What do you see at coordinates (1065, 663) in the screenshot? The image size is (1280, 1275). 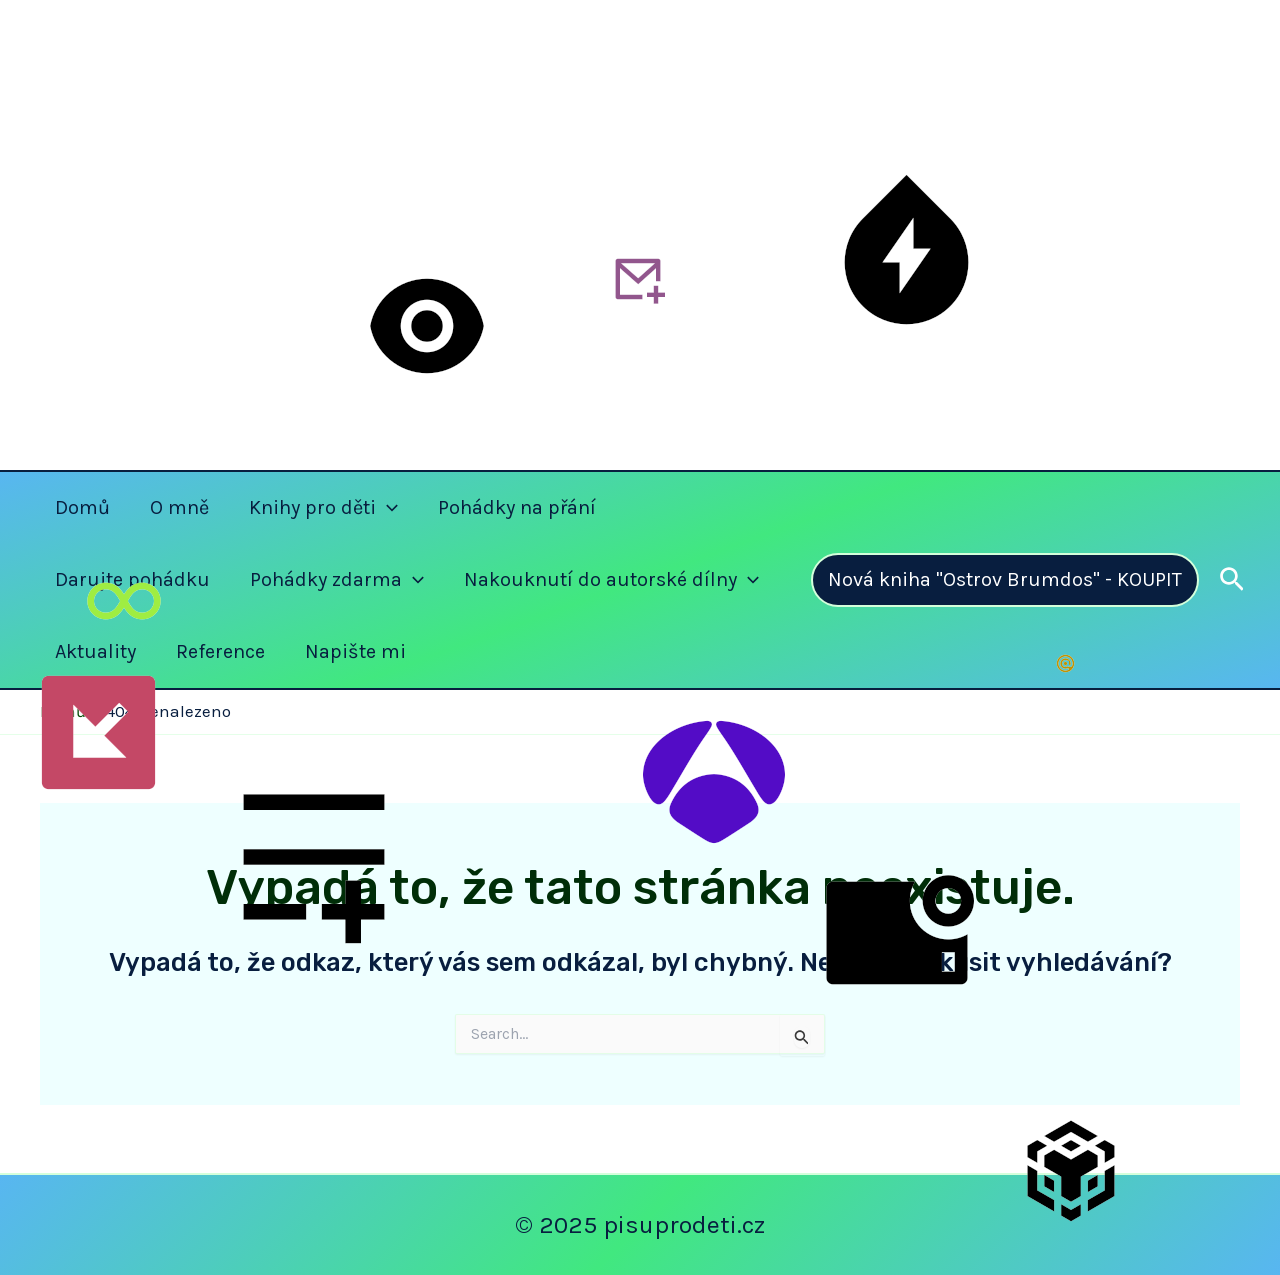 I see `compose a new email` at bounding box center [1065, 663].